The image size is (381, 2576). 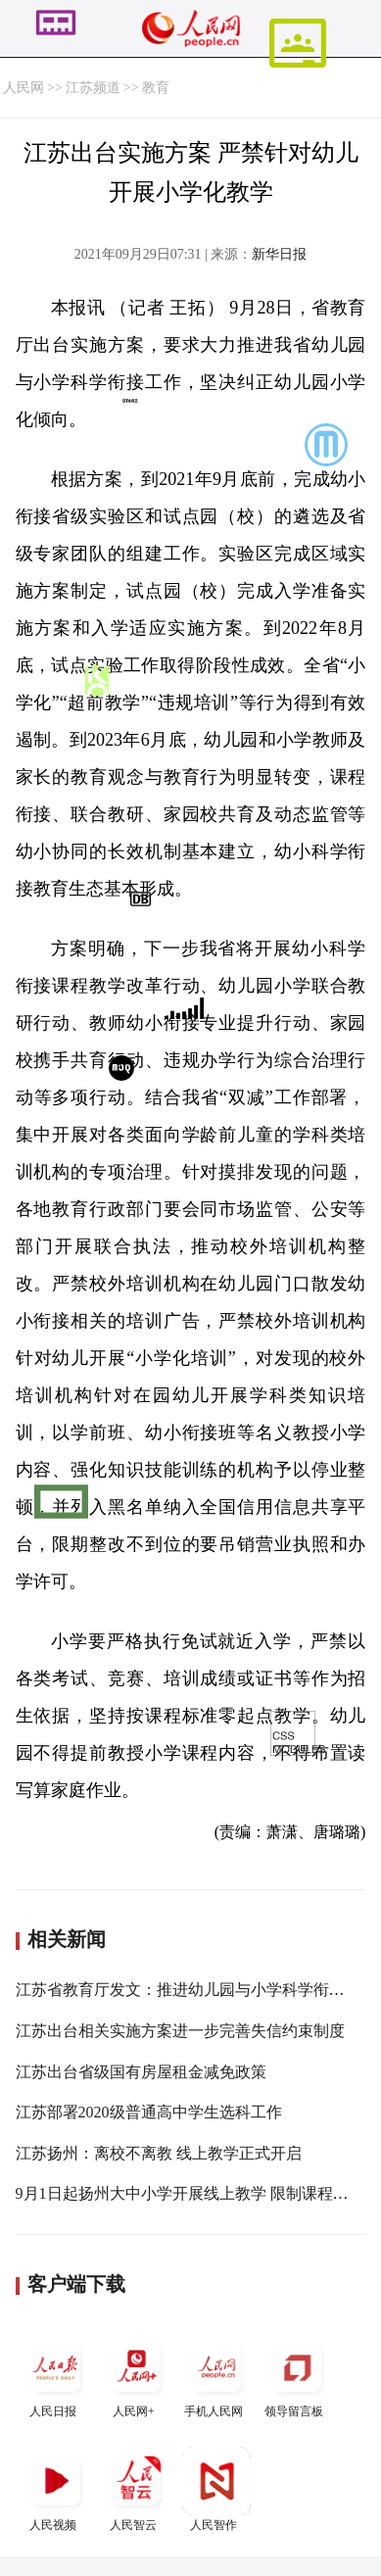 What do you see at coordinates (97, 680) in the screenshot?
I see `open KOReader e-book application` at bounding box center [97, 680].